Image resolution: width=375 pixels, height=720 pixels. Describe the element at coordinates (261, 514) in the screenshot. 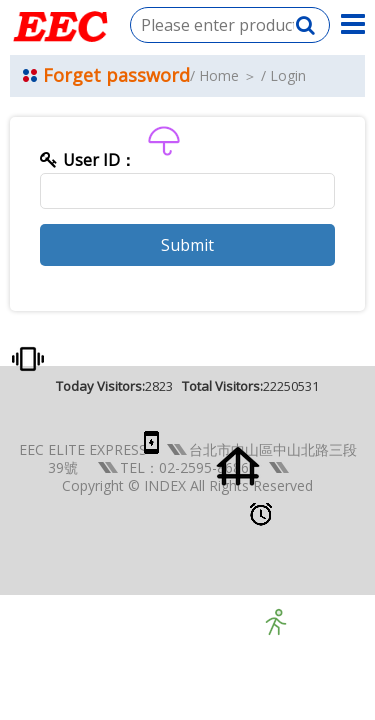

I see `set or view alarms` at that location.